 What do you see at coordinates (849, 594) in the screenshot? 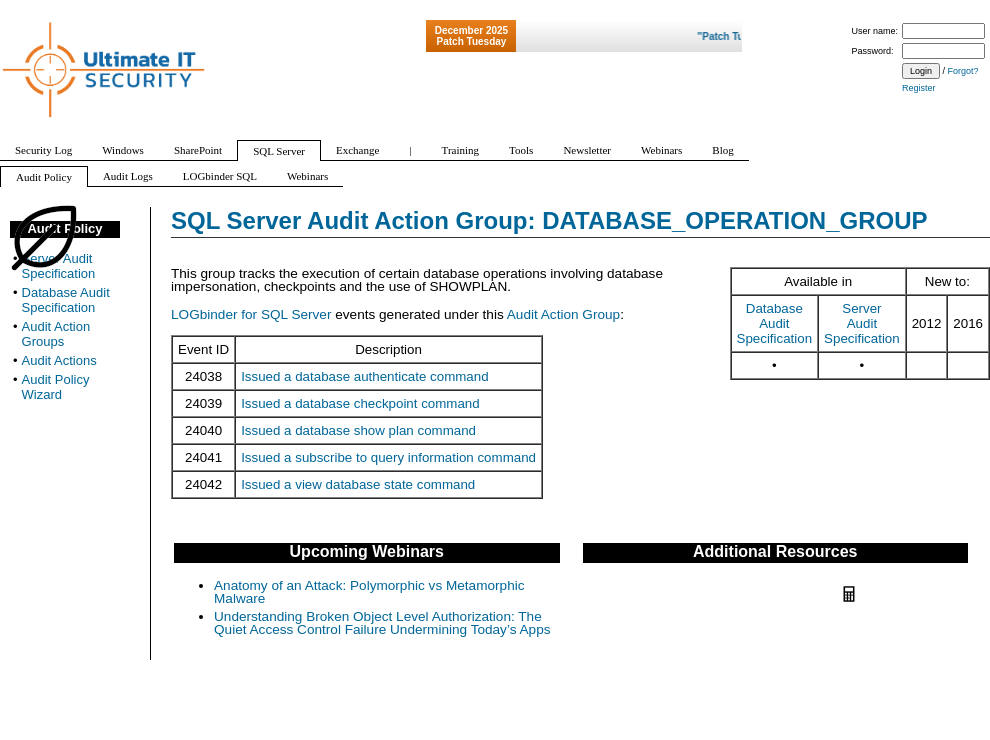
I see `open the calculator app` at bounding box center [849, 594].